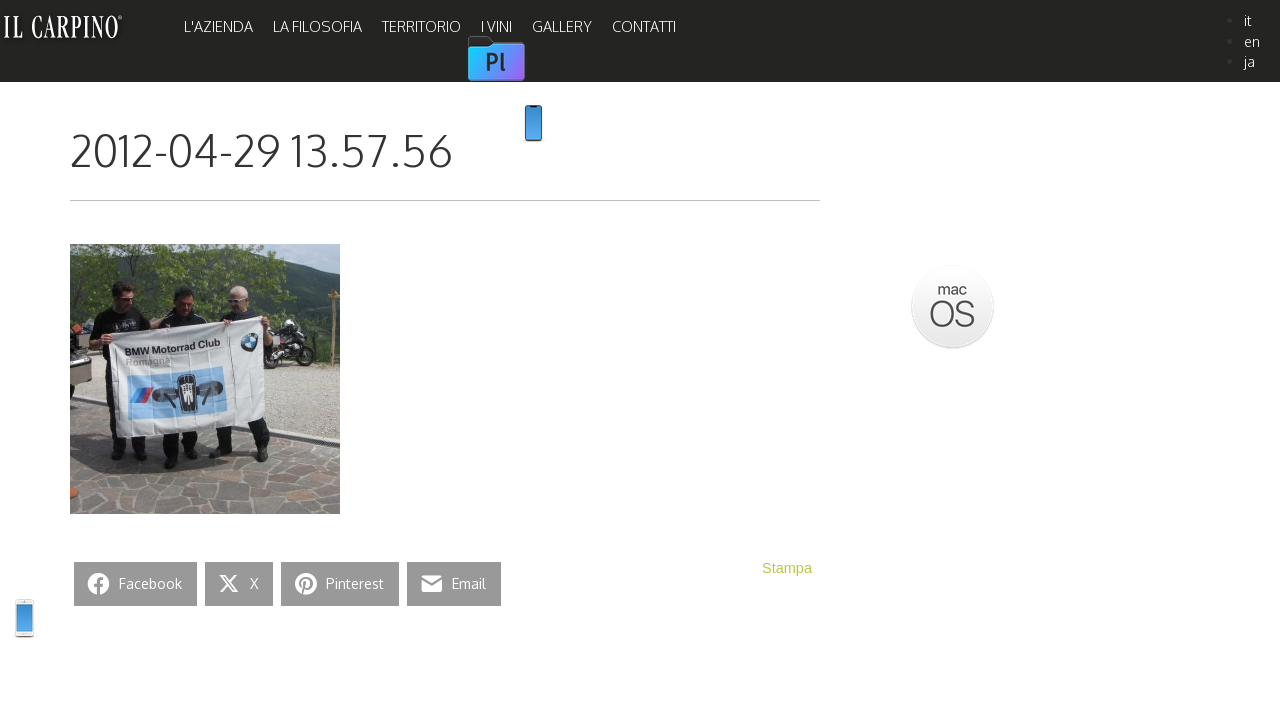  What do you see at coordinates (24, 618) in the screenshot?
I see `iPhone SE device connected to your system` at bounding box center [24, 618].